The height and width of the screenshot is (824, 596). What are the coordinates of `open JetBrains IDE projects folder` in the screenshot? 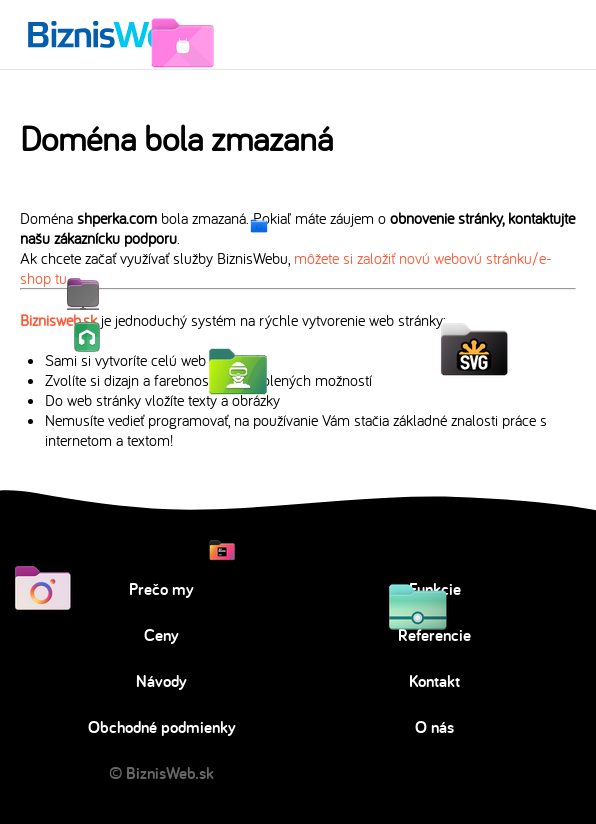 It's located at (222, 551).